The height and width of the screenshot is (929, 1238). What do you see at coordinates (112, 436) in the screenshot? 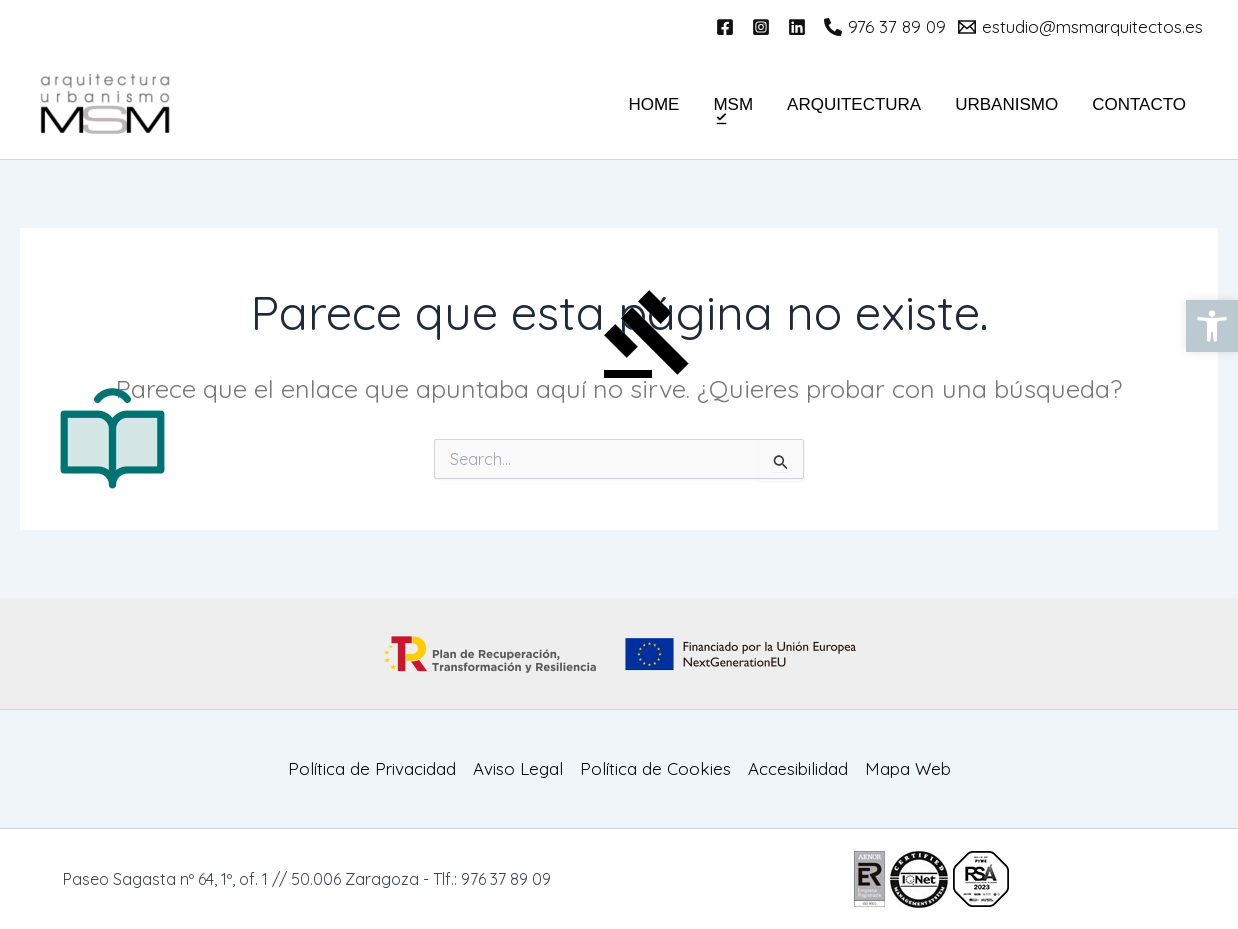
I see `view user profile or account details` at bounding box center [112, 436].